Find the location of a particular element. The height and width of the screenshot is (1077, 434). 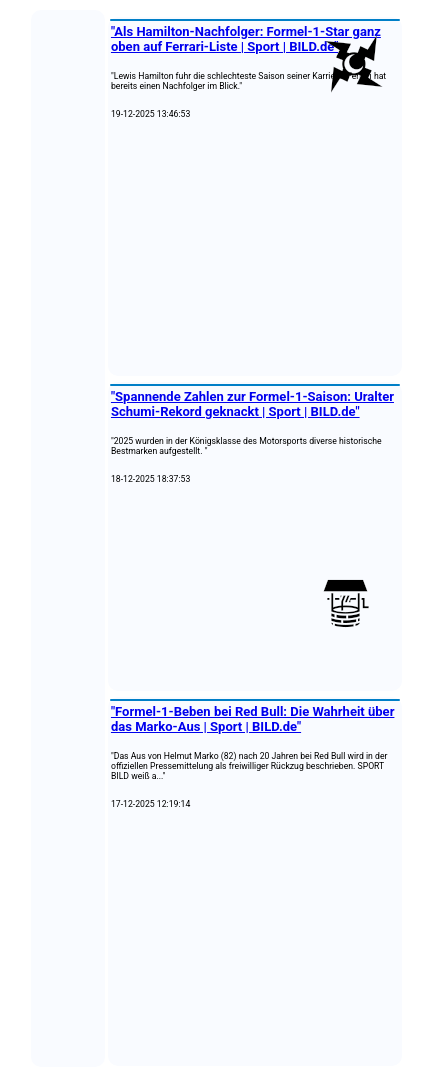

access water or resource collection point is located at coordinates (345, 603).